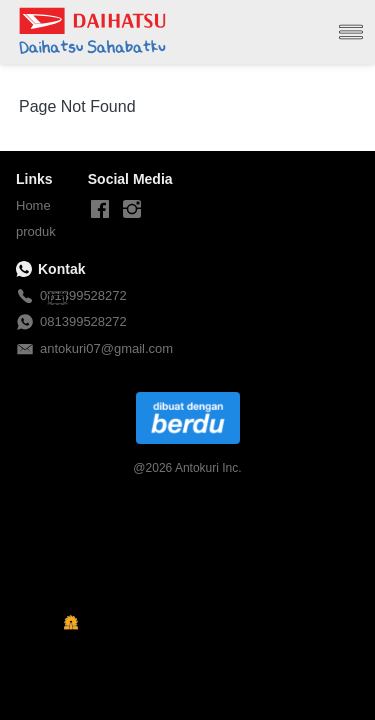  Describe the element at coordinates (71, 622) in the screenshot. I see `sawmill or lumber processing facility` at that location.